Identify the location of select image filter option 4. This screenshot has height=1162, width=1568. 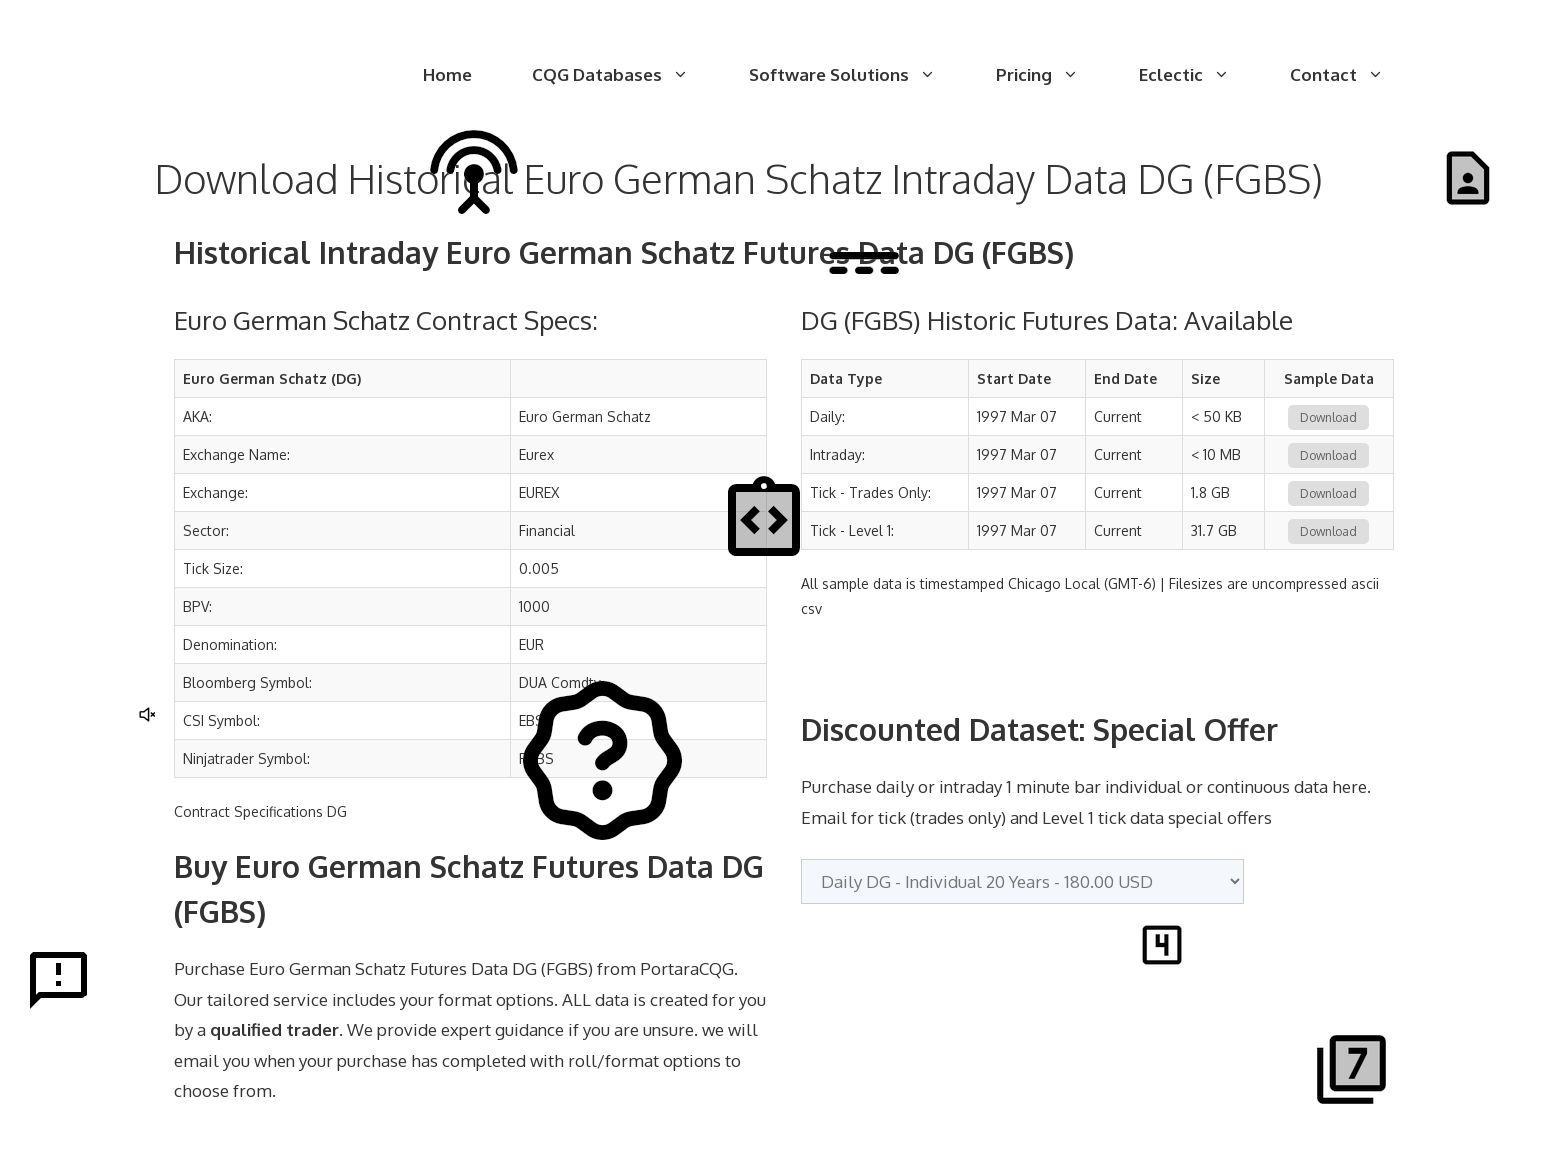
(1162, 945).